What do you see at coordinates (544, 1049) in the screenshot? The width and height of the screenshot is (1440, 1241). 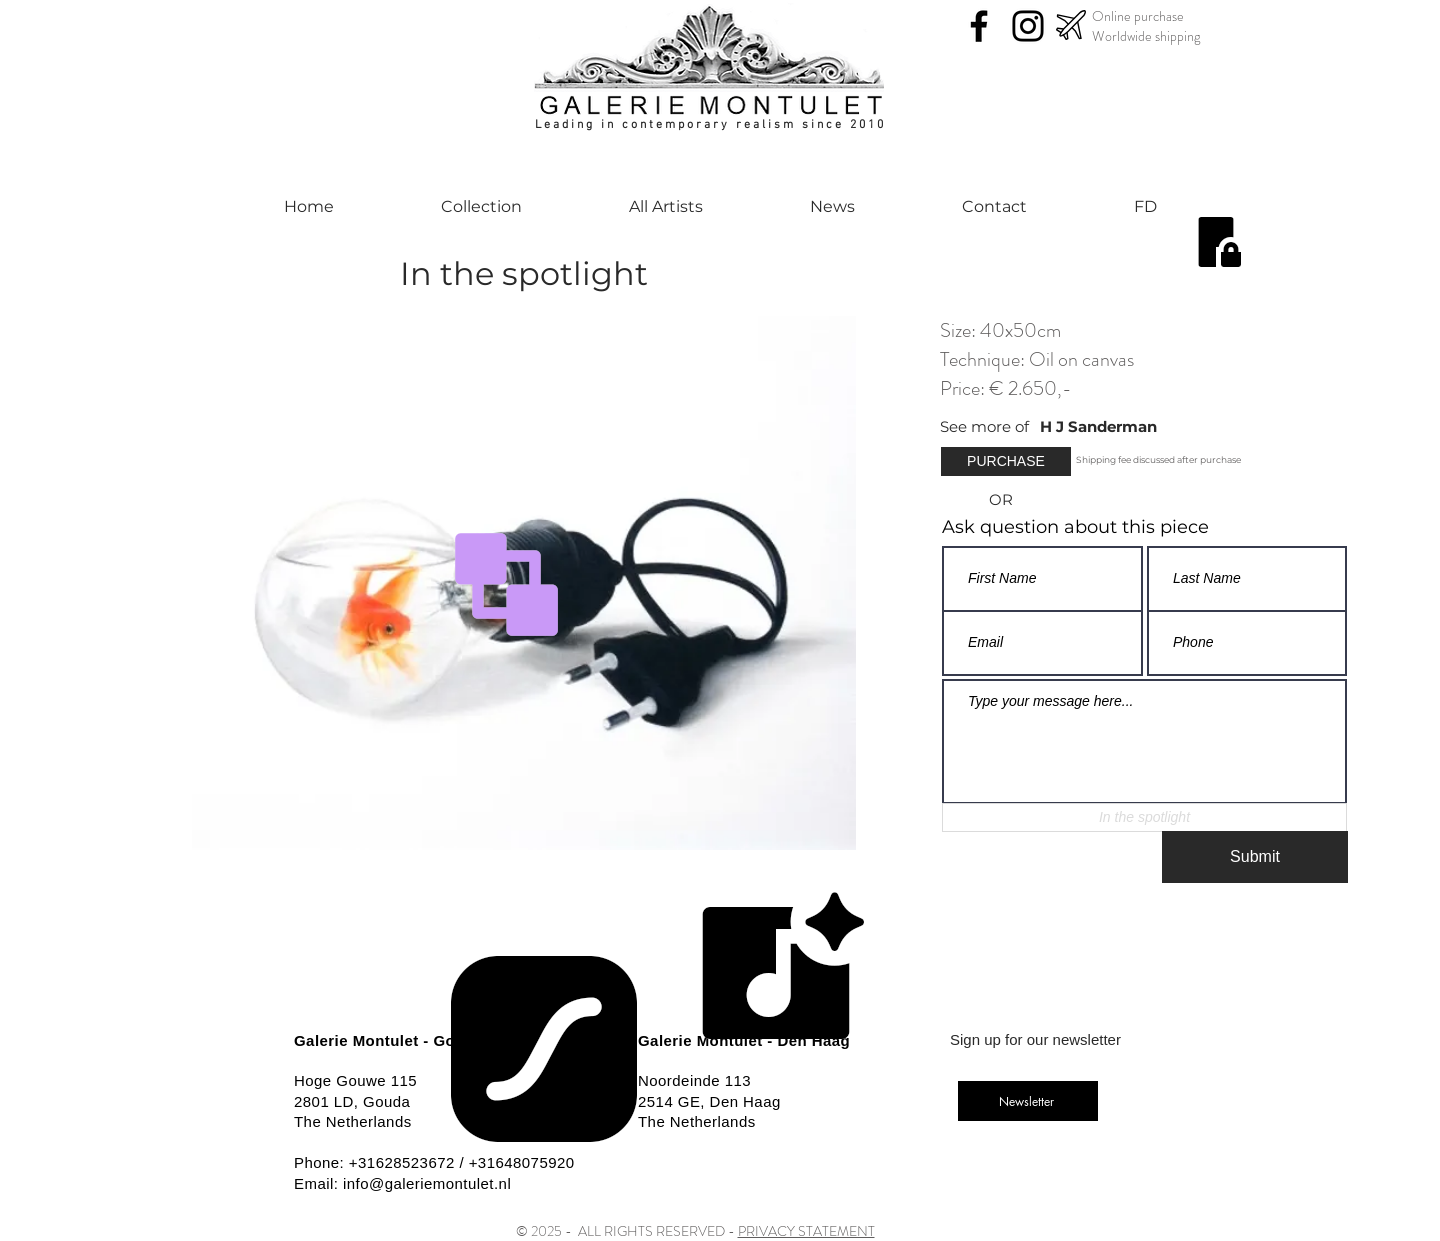 I see `open lottiefiles app` at bounding box center [544, 1049].